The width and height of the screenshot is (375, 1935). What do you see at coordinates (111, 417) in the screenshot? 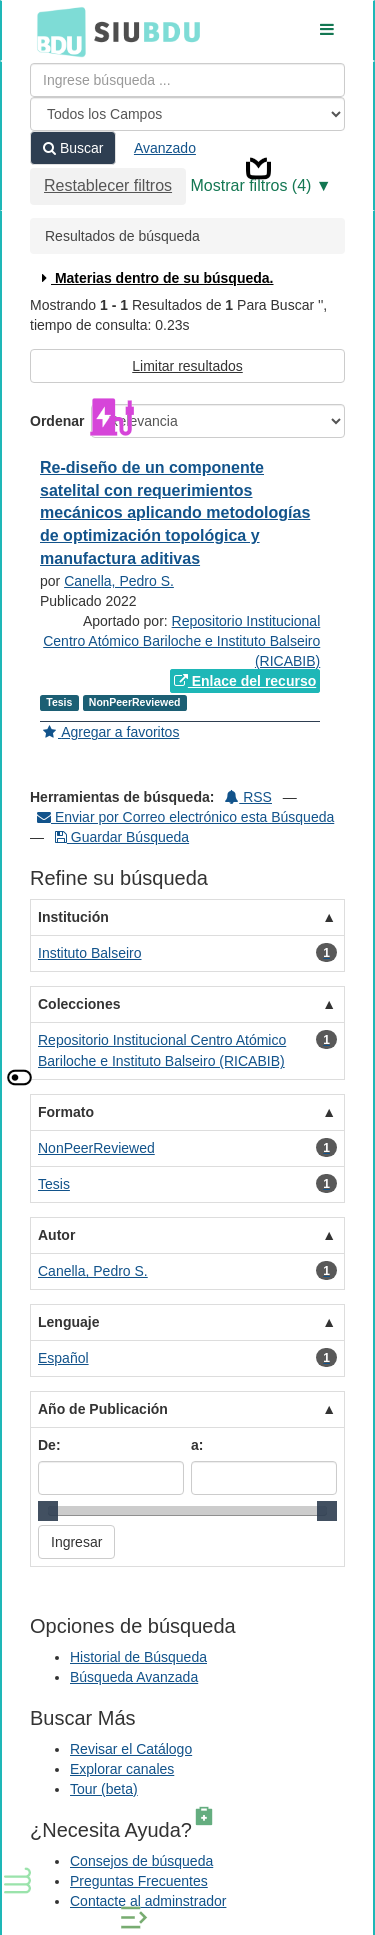
I see `find nearby electric vehicle charging stations` at bounding box center [111, 417].